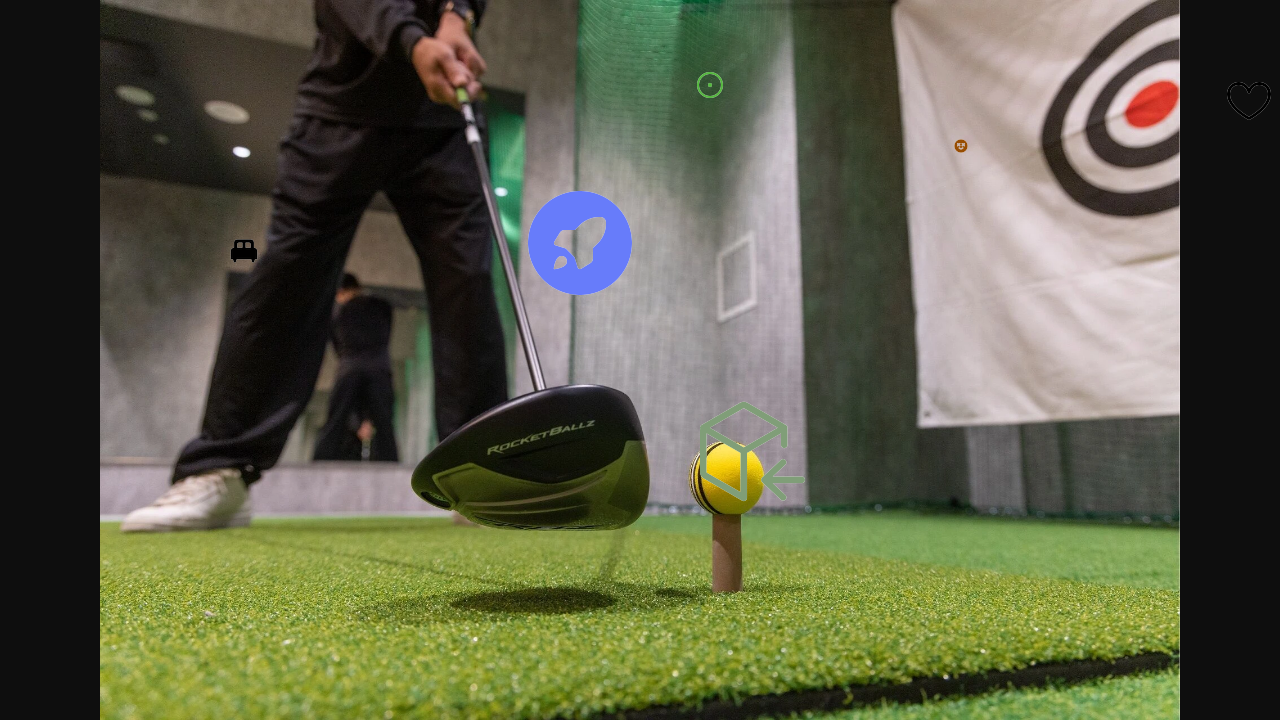 Image resolution: width=1280 pixels, height=720 pixels. What do you see at coordinates (244, 251) in the screenshot?
I see `select single bed room option` at bounding box center [244, 251].